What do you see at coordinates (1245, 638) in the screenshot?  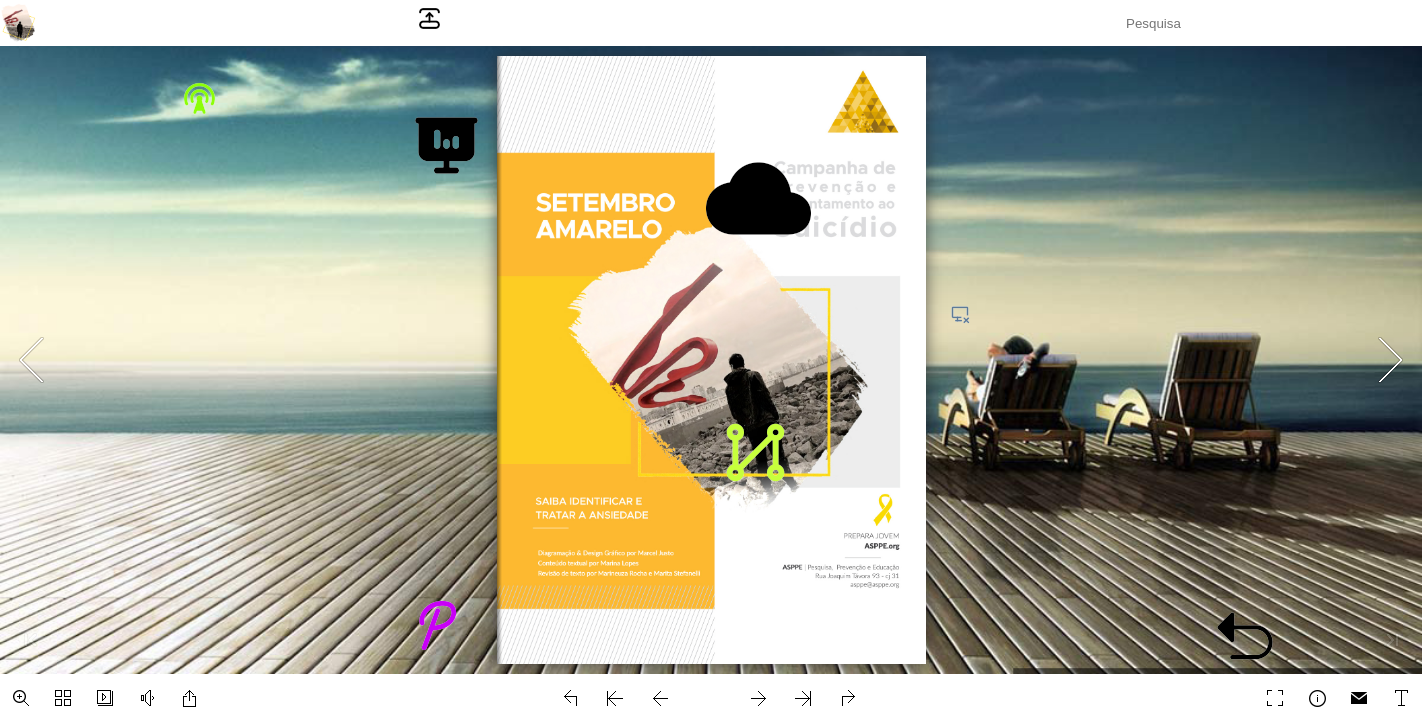 I see `undo previous action` at bounding box center [1245, 638].